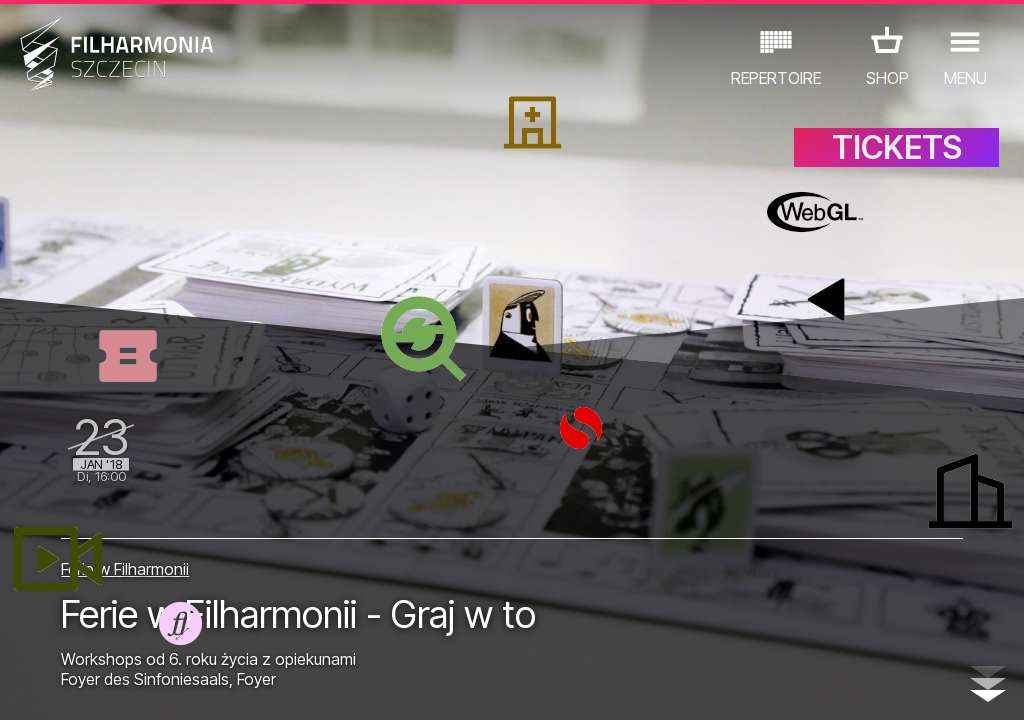  I want to click on WebGL technology logo, so click(815, 212).